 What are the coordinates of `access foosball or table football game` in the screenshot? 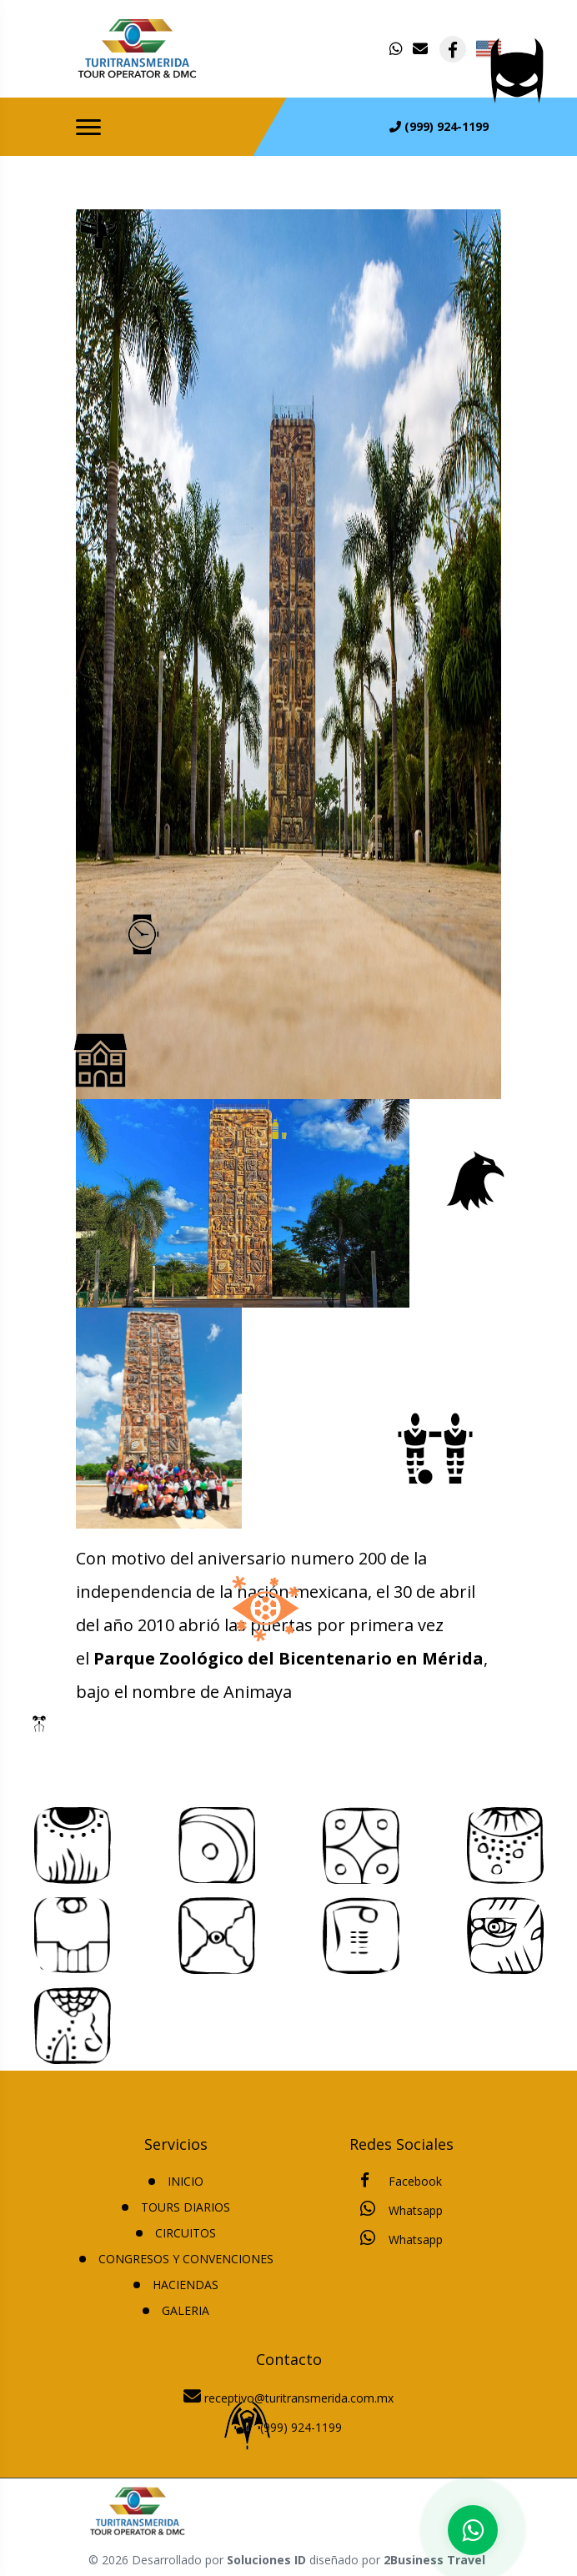 It's located at (435, 1449).